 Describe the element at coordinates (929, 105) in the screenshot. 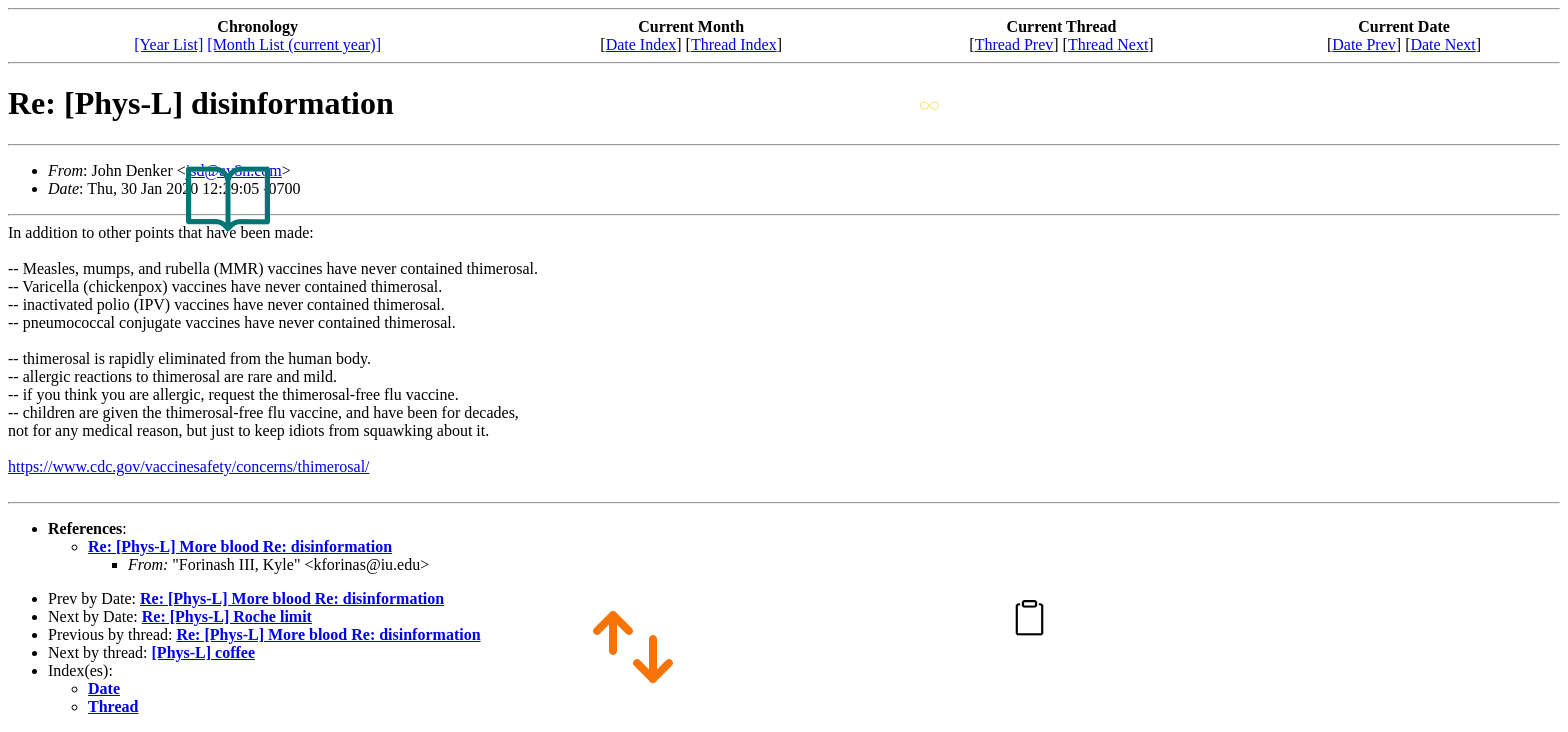

I see `indicates unlimited or infinite quantity` at that location.